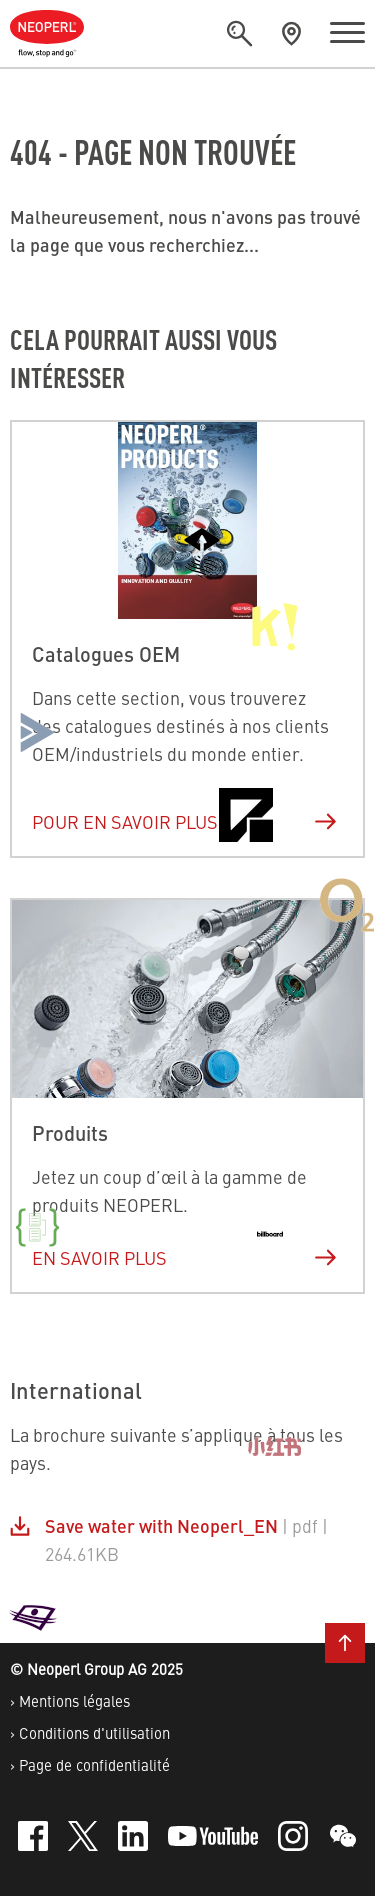 The width and height of the screenshot is (375, 1896). I want to click on SPDX (Software Package Data Exchange) logo, so click(246, 815).